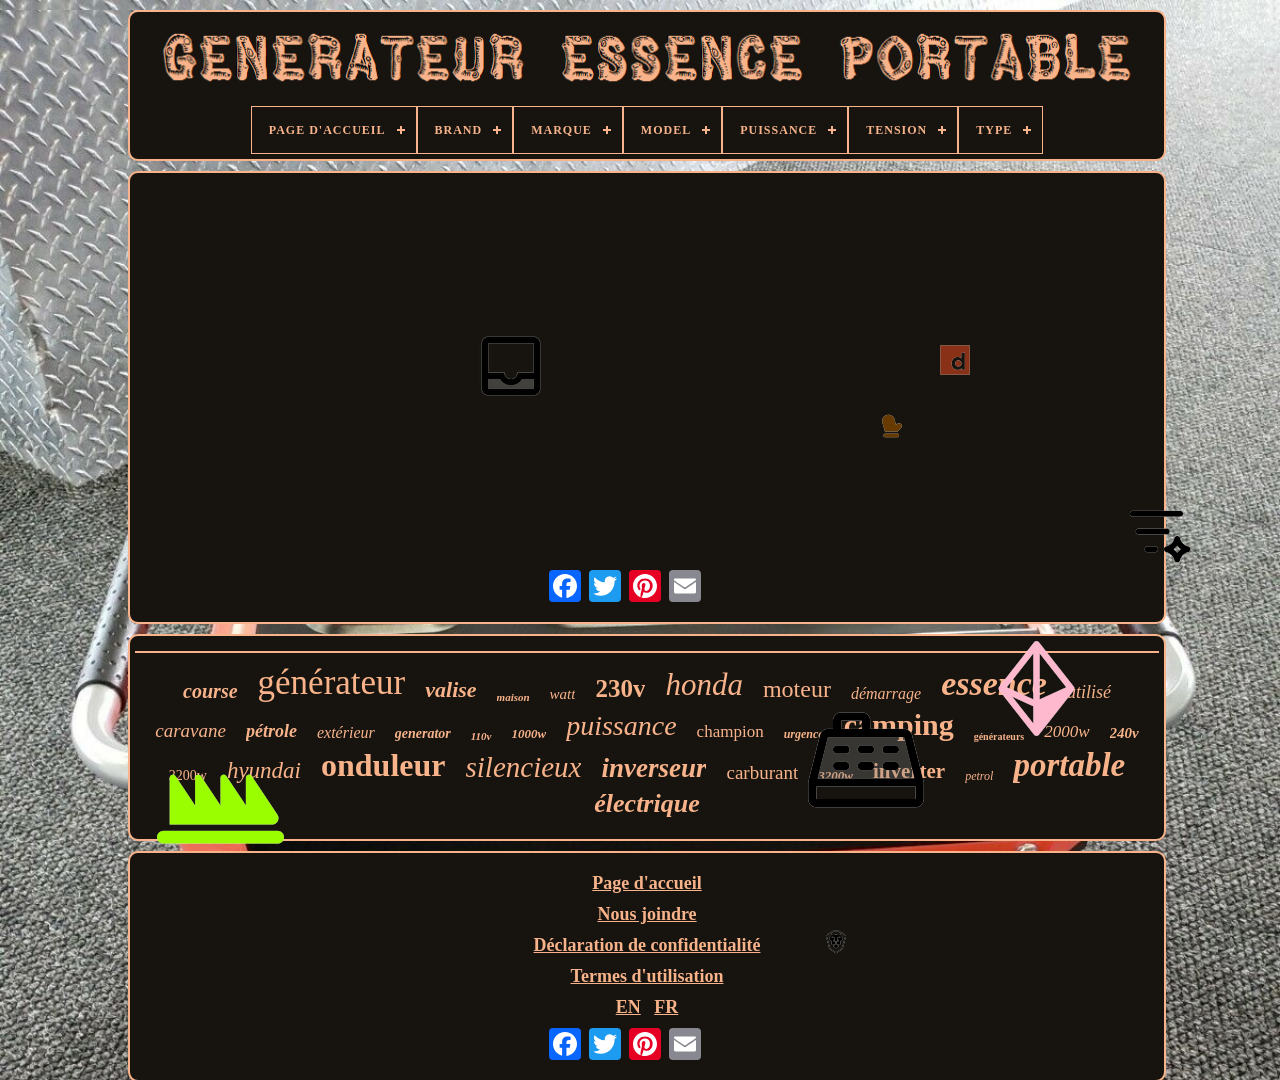 The height and width of the screenshot is (1080, 1280). What do you see at coordinates (836, 942) in the screenshot?
I see `open the Brave browser` at bounding box center [836, 942].